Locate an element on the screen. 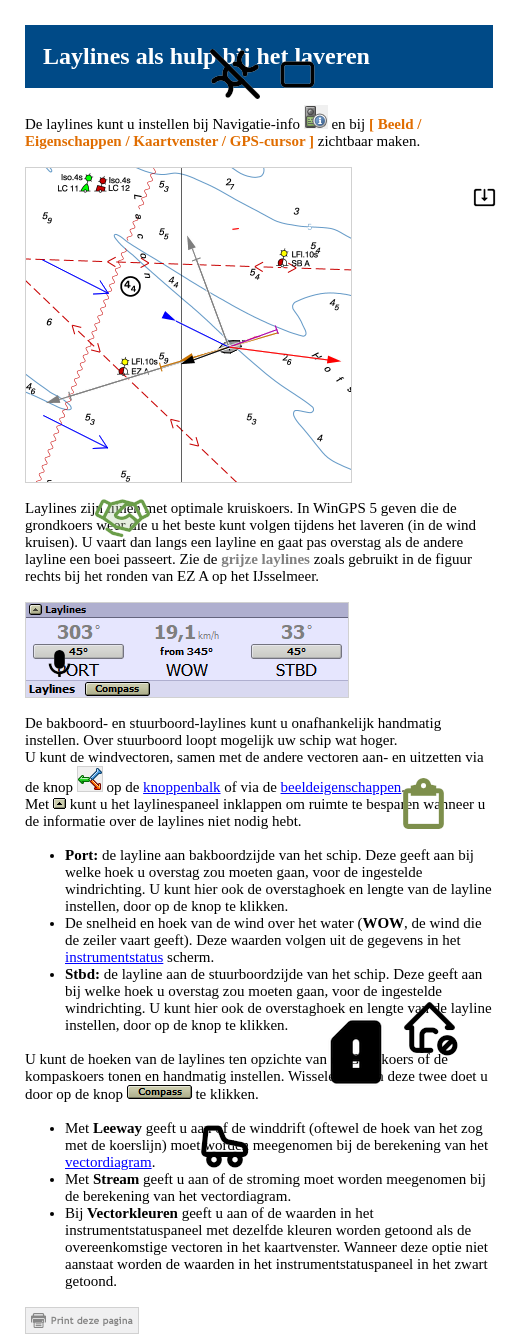 The width and height of the screenshot is (518, 1334). tap to start voice input is located at coordinates (59, 663).